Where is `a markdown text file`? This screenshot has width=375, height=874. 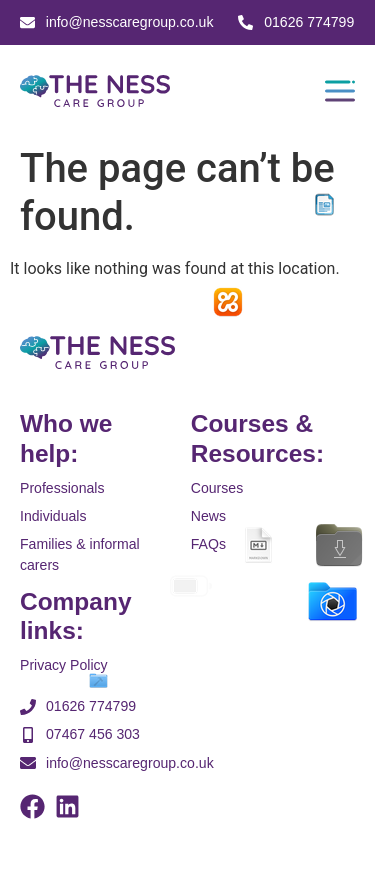 a markdown text file is located at coordinates (258, 545).